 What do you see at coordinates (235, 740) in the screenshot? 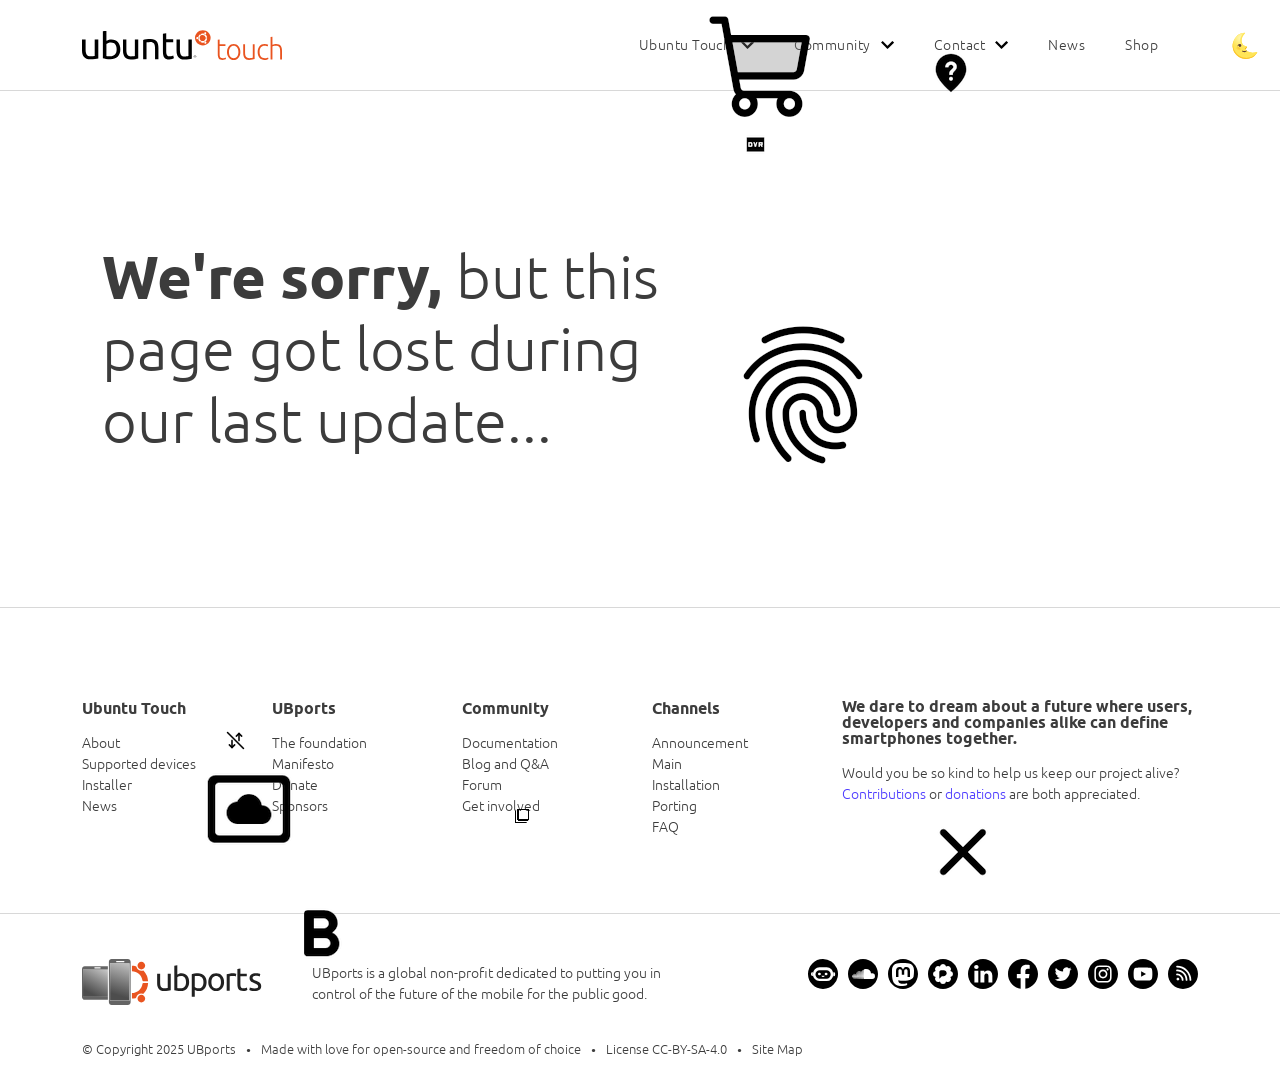
I see `mobile data is disabled` at bounding box center [235, 740].